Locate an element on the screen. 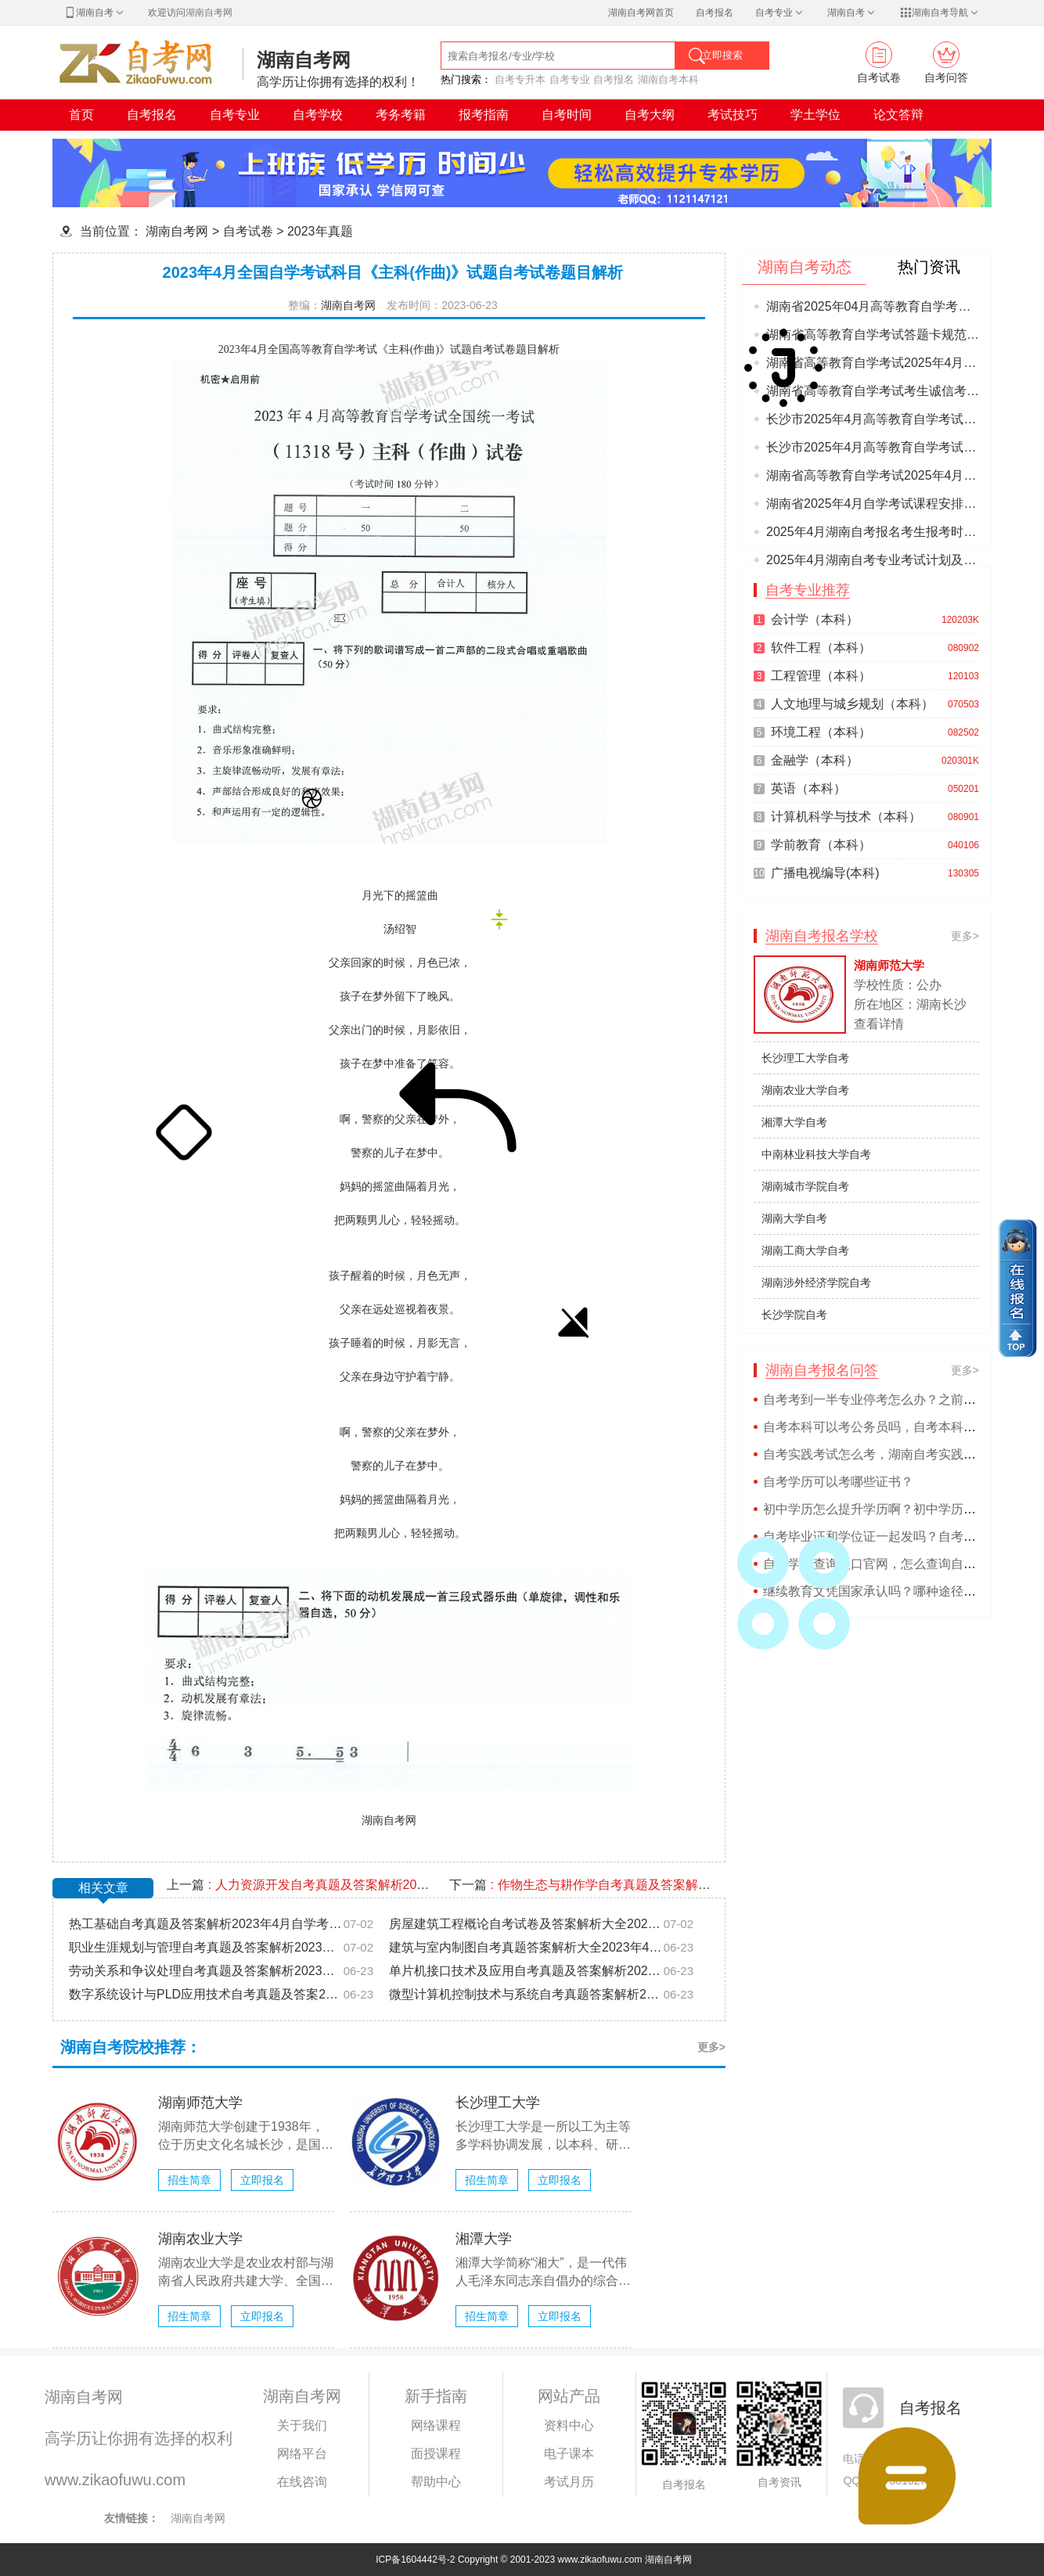  indicates premium or VIP membership status is located at coordinates (184, 1132).